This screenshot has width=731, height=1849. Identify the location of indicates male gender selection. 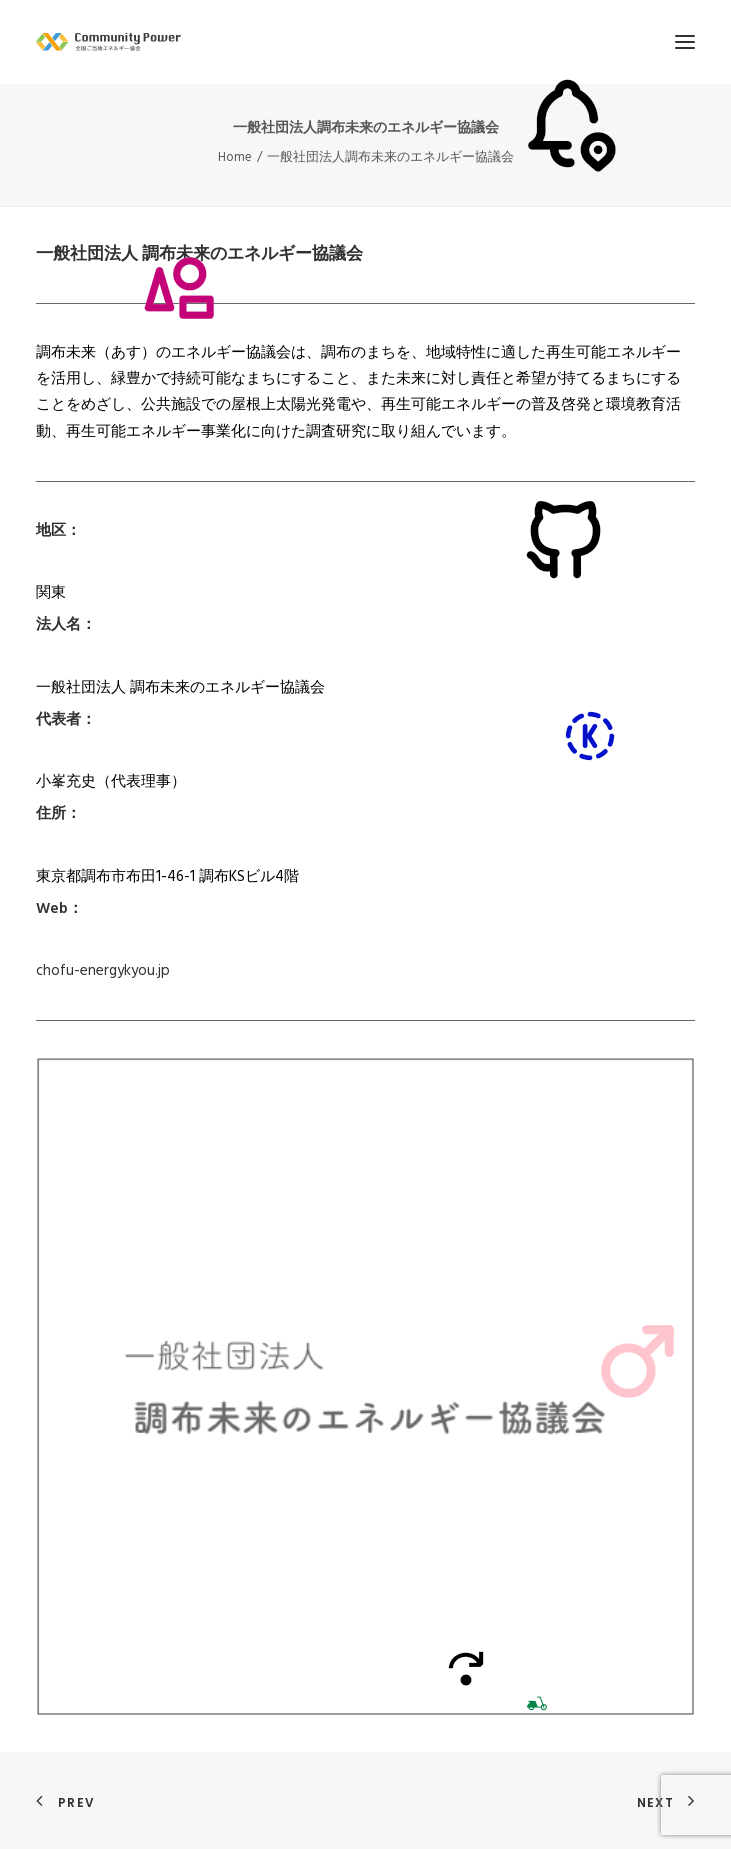
(637, 1361).